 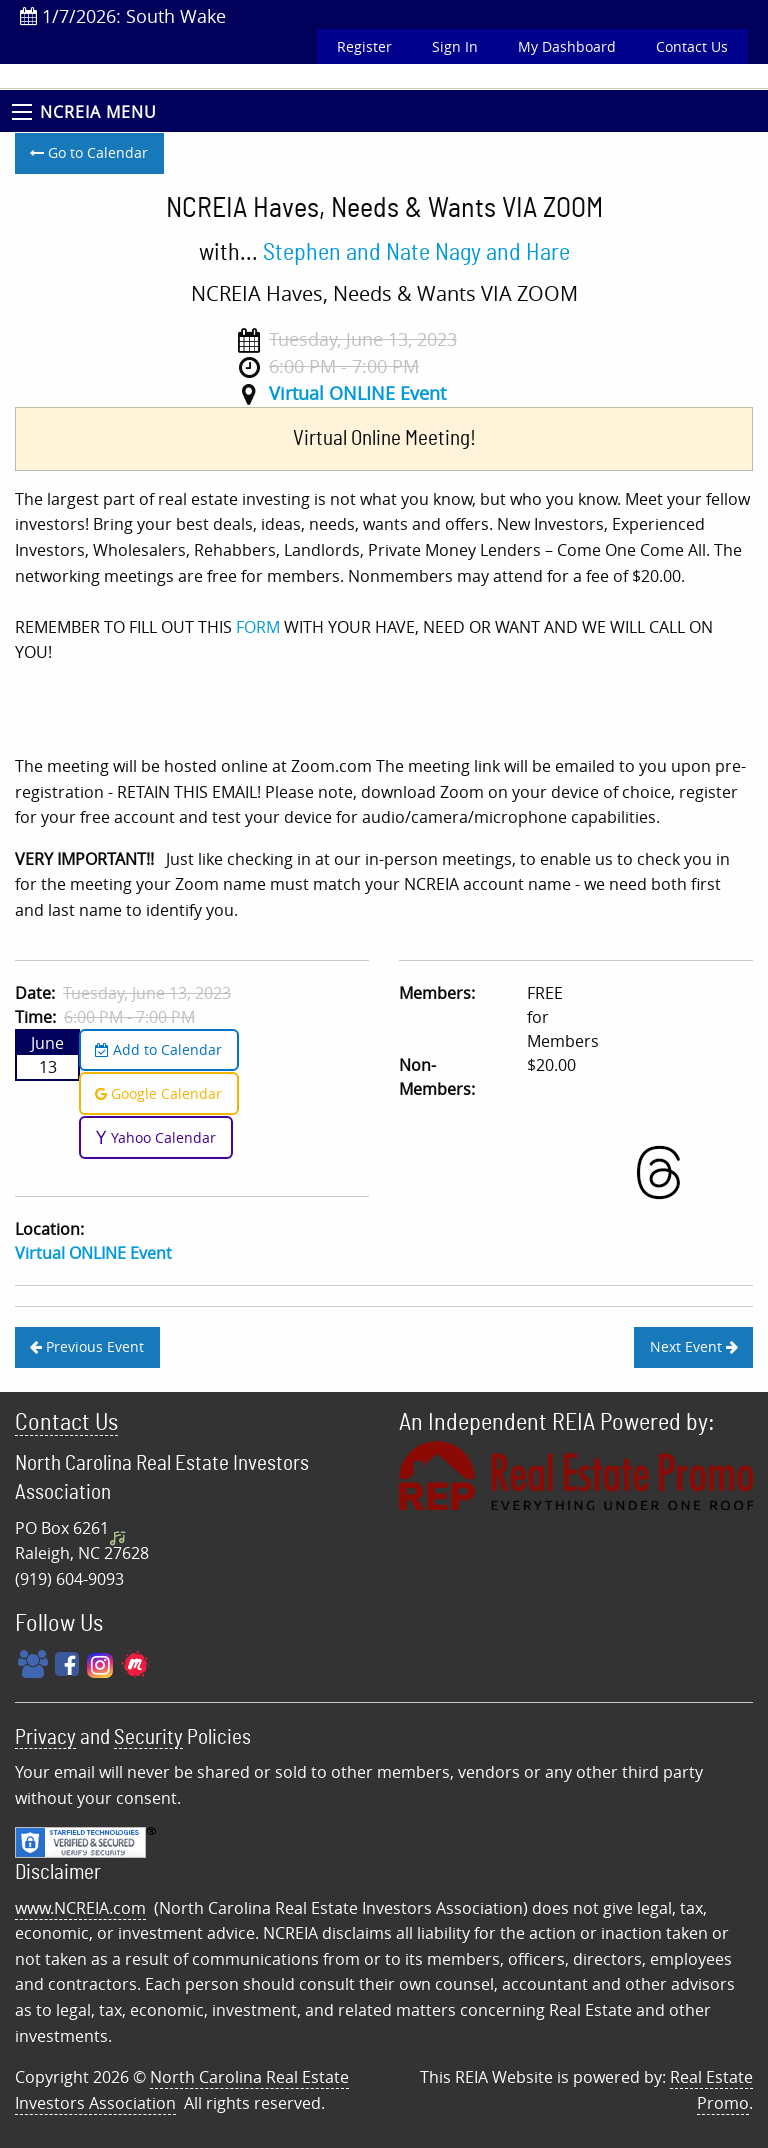 I want to click on open the Threads app, so click(x=659, y=1172).